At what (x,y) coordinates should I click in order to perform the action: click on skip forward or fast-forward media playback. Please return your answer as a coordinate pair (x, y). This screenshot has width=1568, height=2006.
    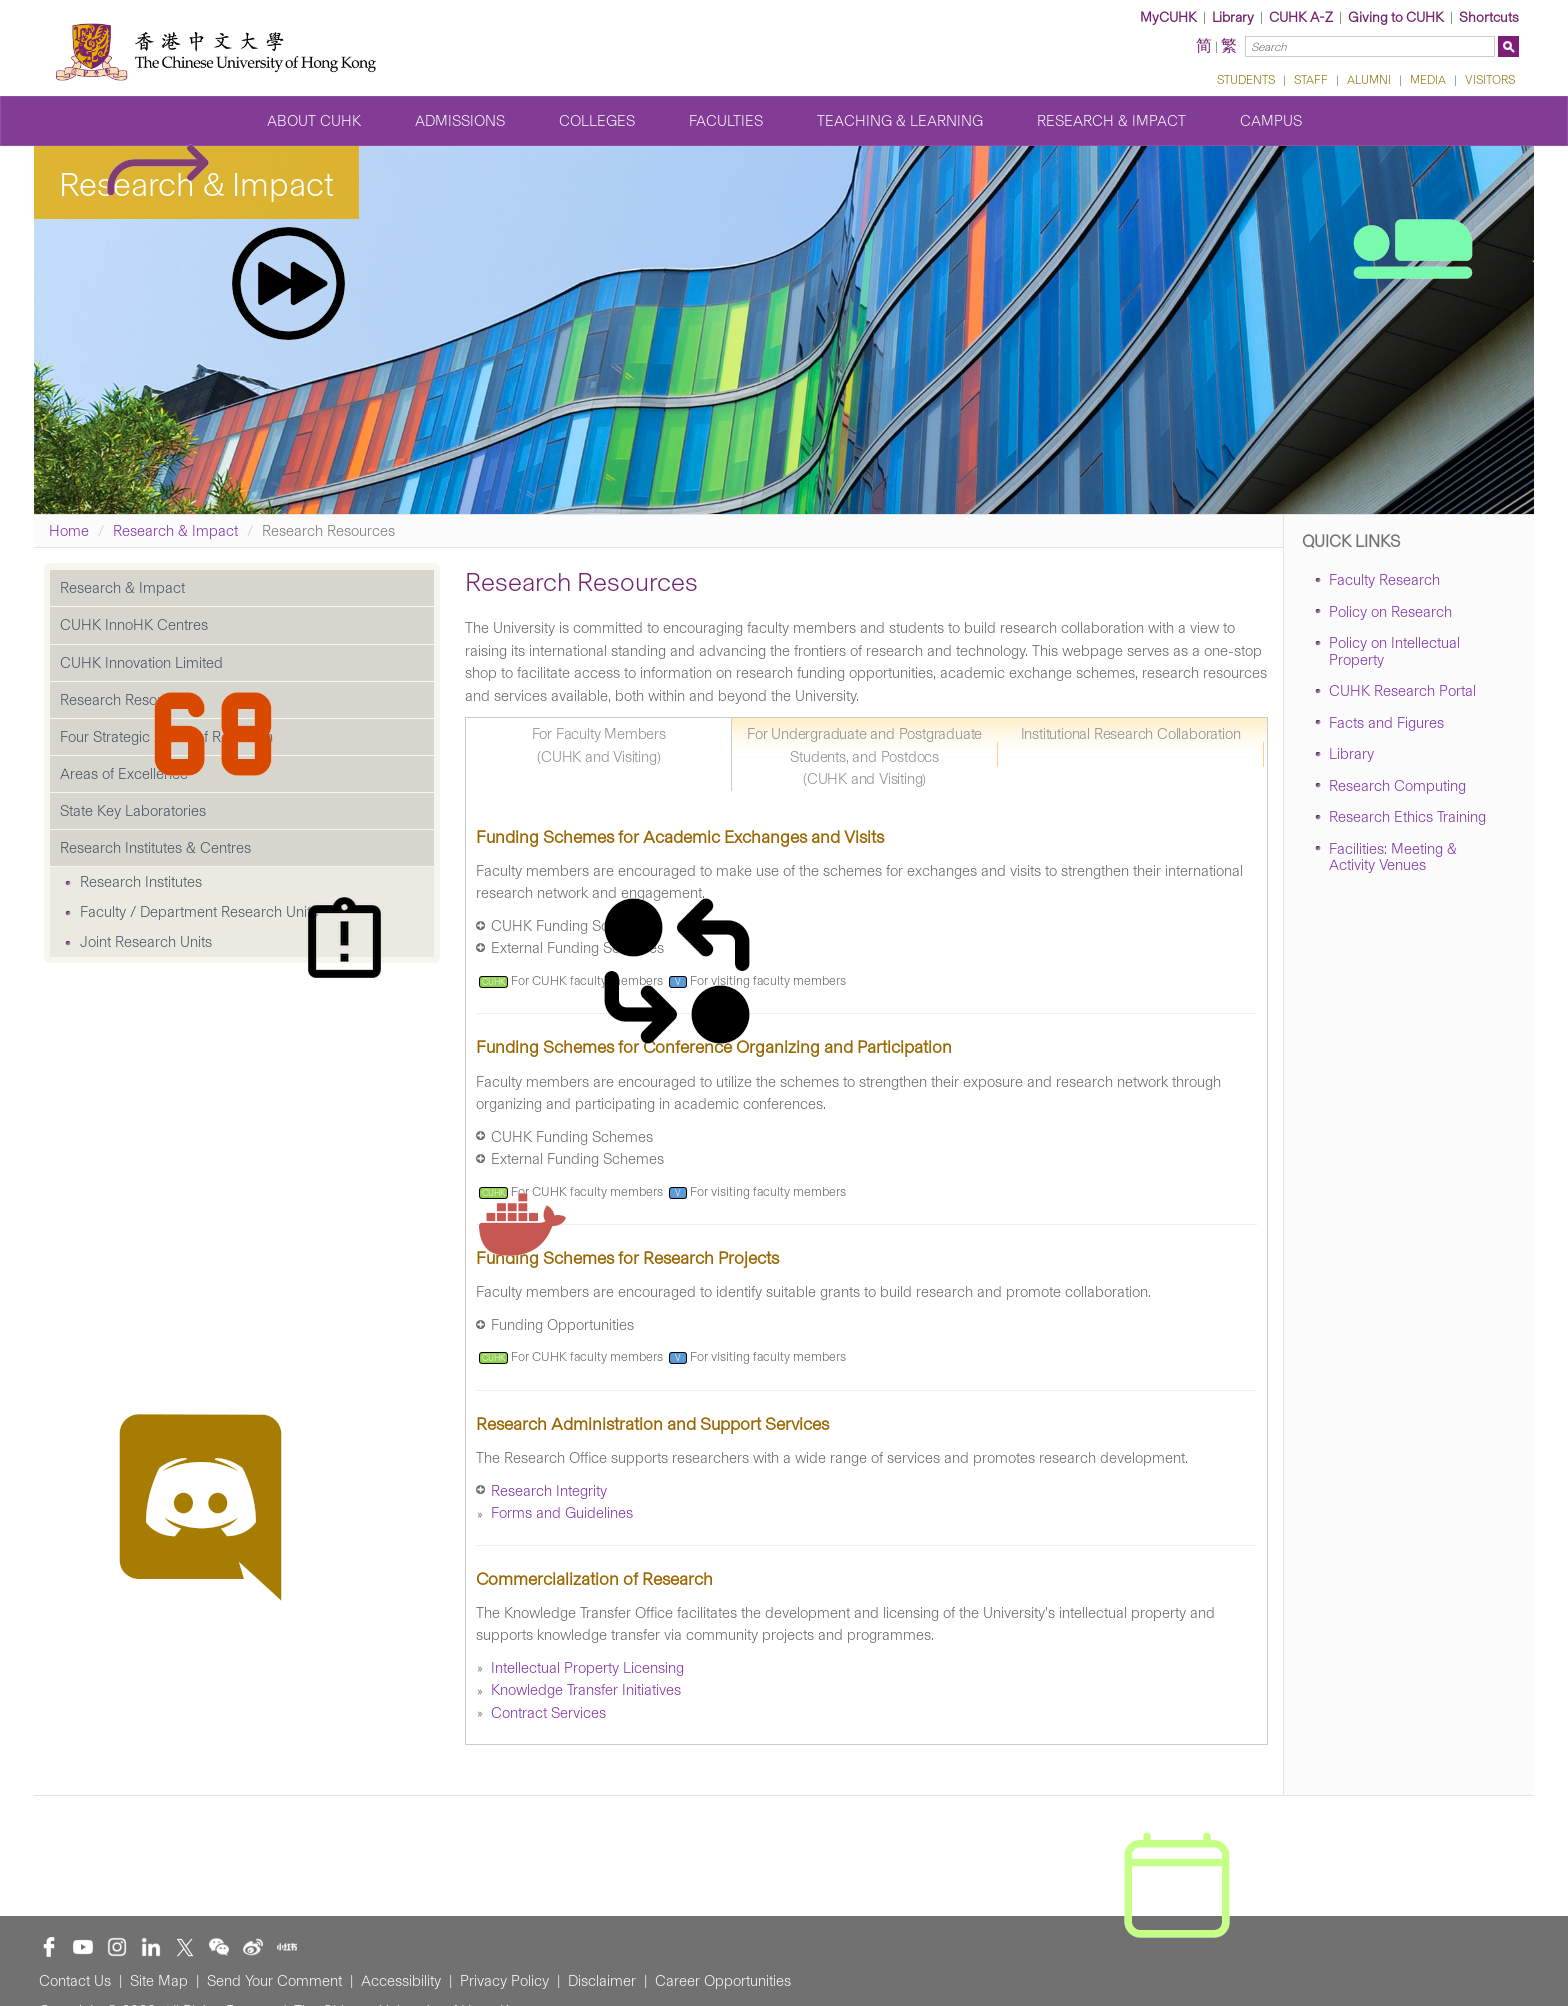
    Looking at the image, I should click on (288, 283).